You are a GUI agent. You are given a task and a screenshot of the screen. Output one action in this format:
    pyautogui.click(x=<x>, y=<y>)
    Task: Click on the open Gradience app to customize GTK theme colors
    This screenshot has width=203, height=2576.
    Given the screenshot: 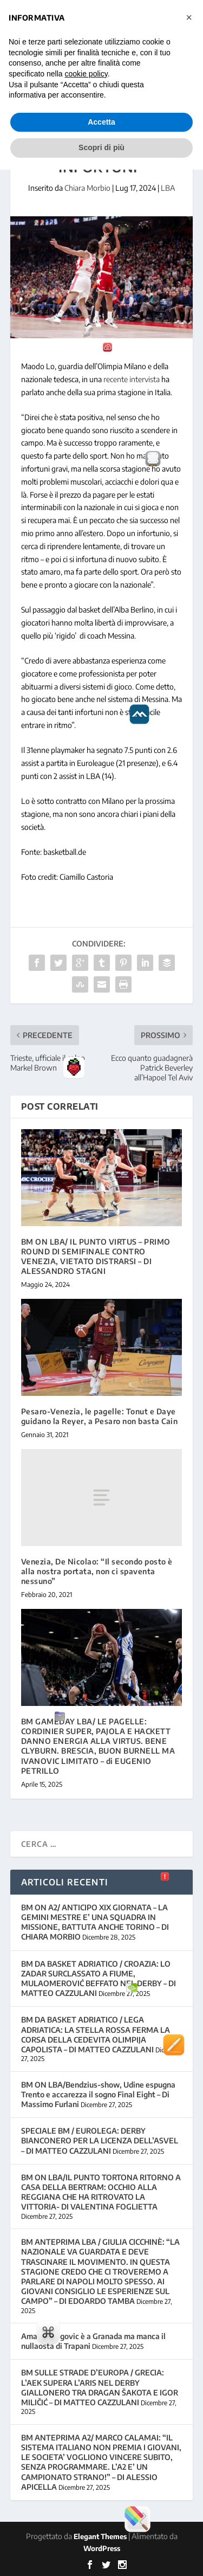 What is the action you would take?
    pyautogui.click(x=137, y=2519)
    